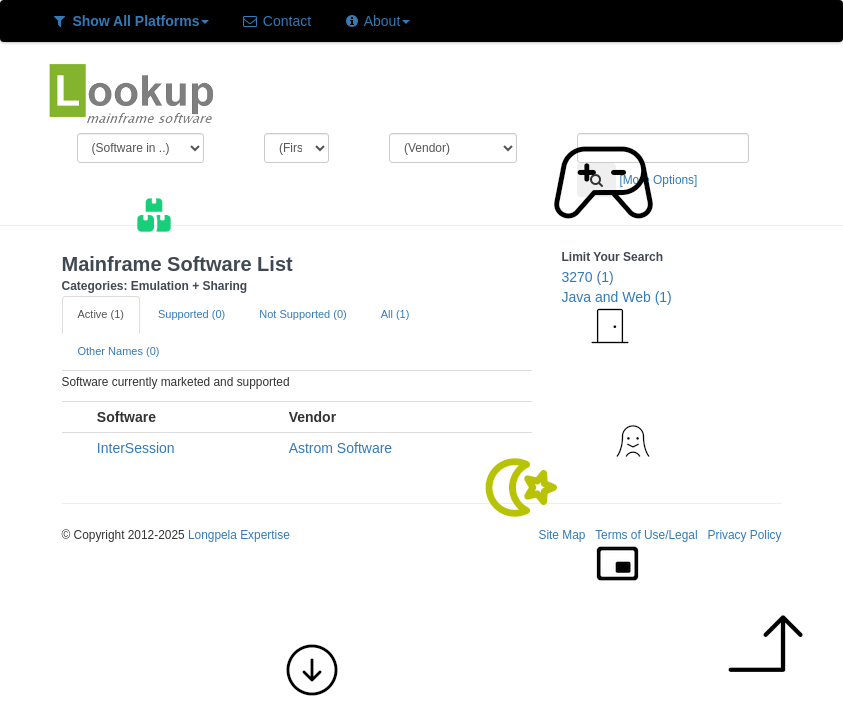 This screenshot has width=843, height=720. What do you see at coordinates (519, 487) in the screenshot?
I see `indicates Islamic religious content or settings` at bounding box center [519, 487].